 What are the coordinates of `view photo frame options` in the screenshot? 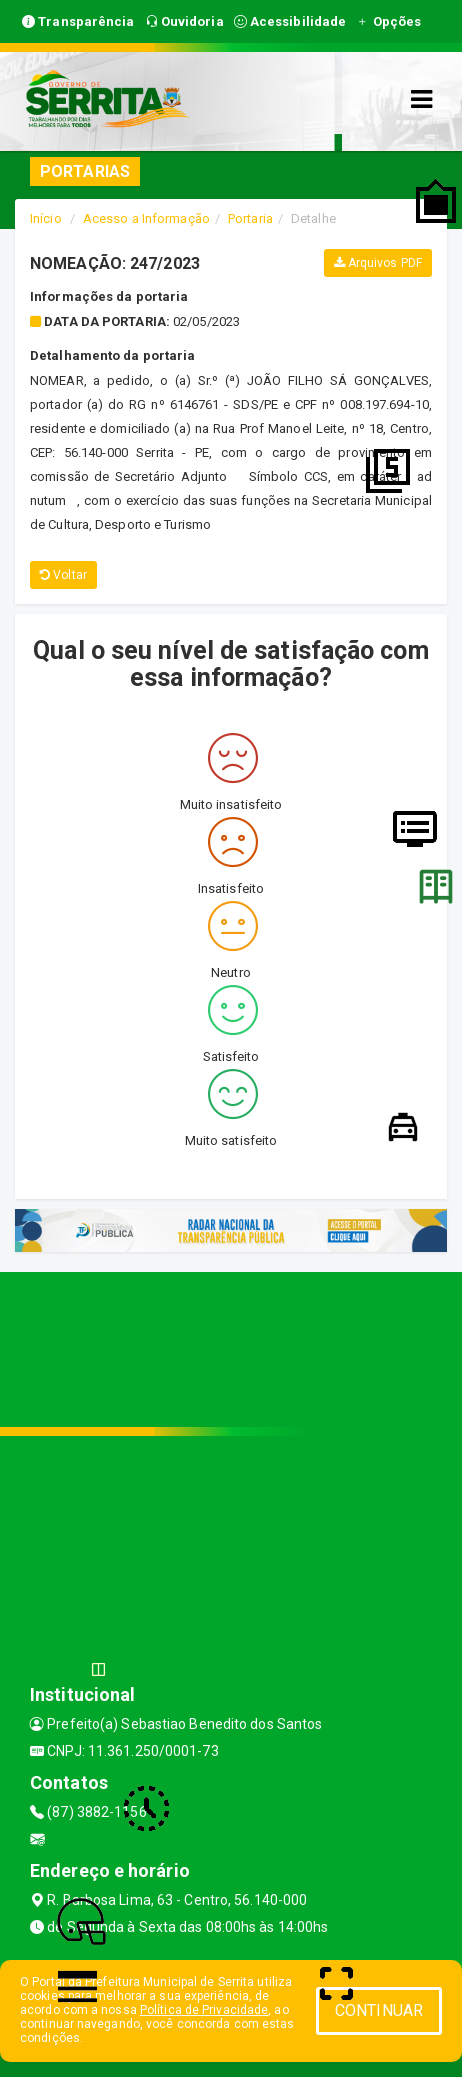 It's located at (436, 203).